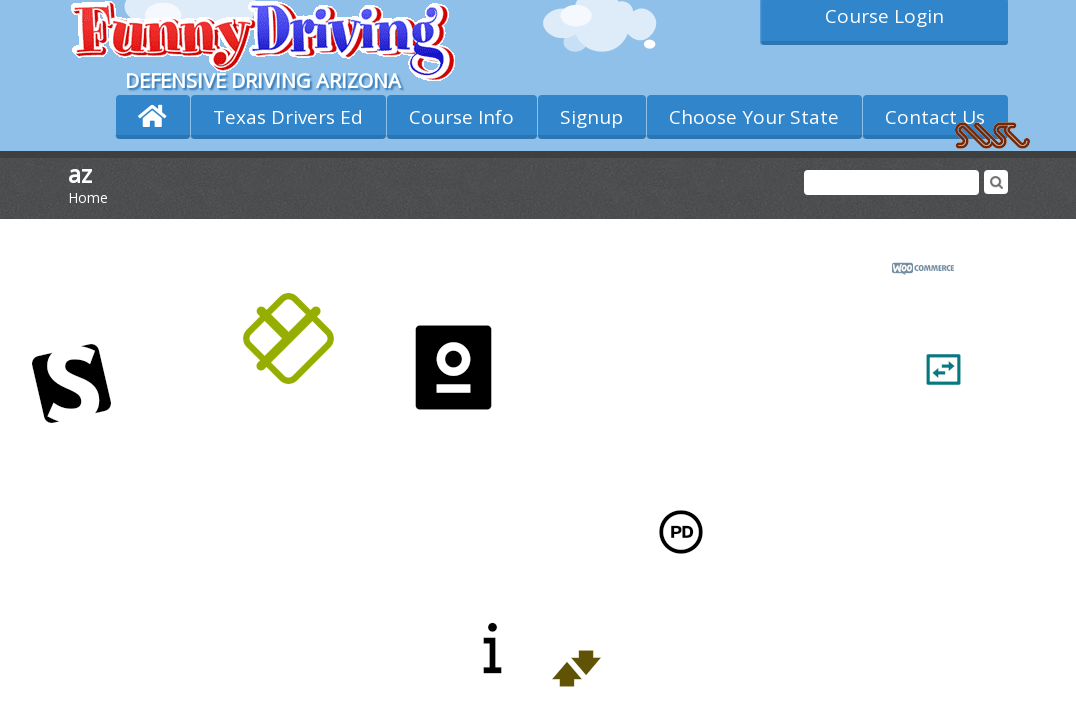 The width and height of the screenshot is (1076, 720). Describe the element at coordinates (453, 367) in the screenshot. I see `view passport or travel document` at that location.